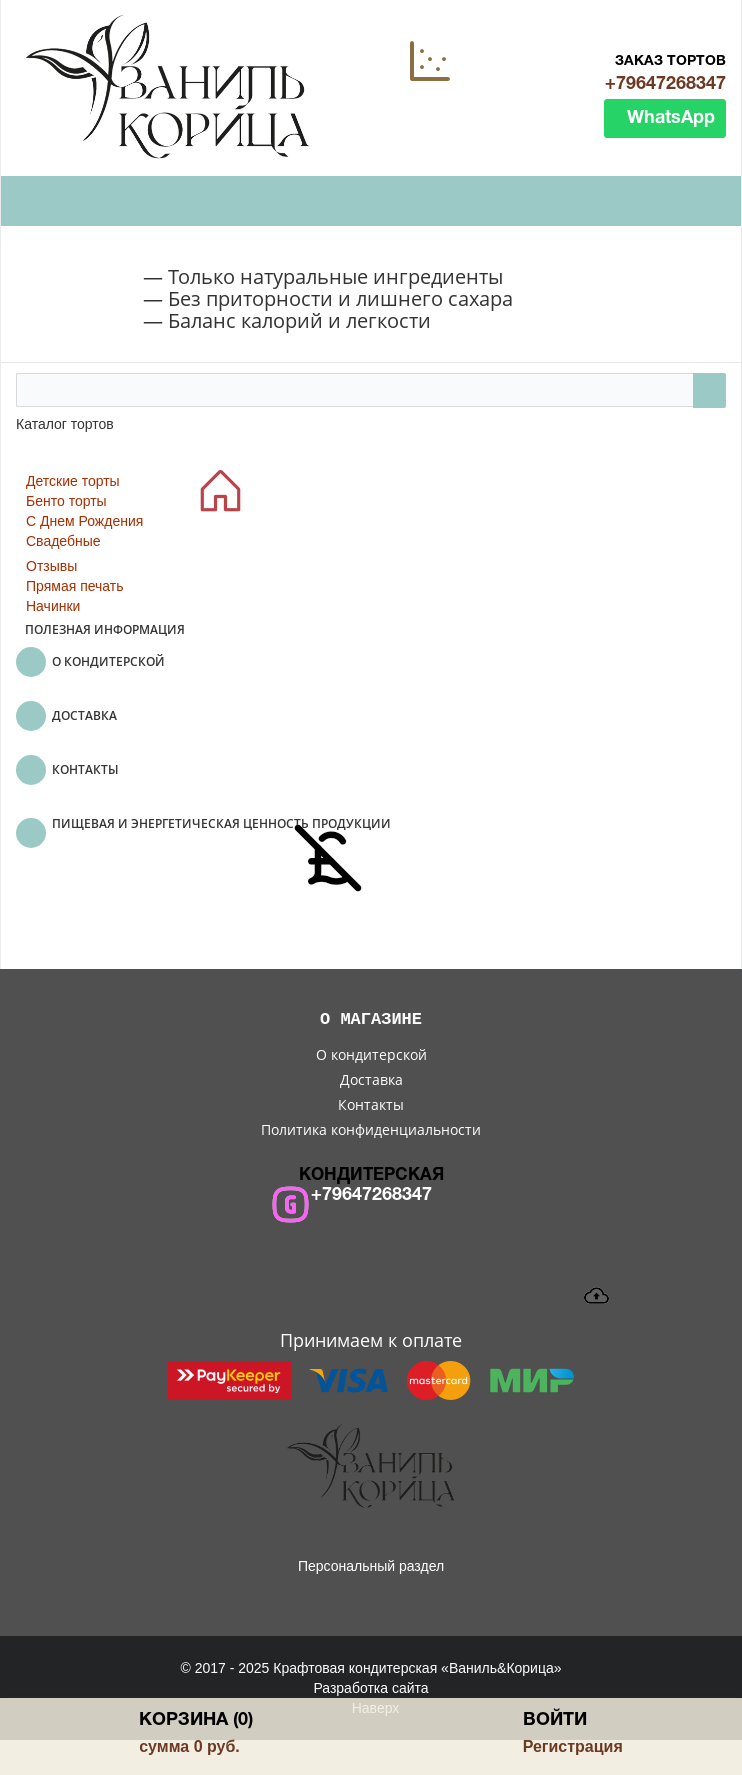 The width and height of the screenshot is (742, 1775). What do you see at coordinates (596, 1295) in the screenshot?
I see `upload files to cloud storage` at bounding box center [596, 1295].